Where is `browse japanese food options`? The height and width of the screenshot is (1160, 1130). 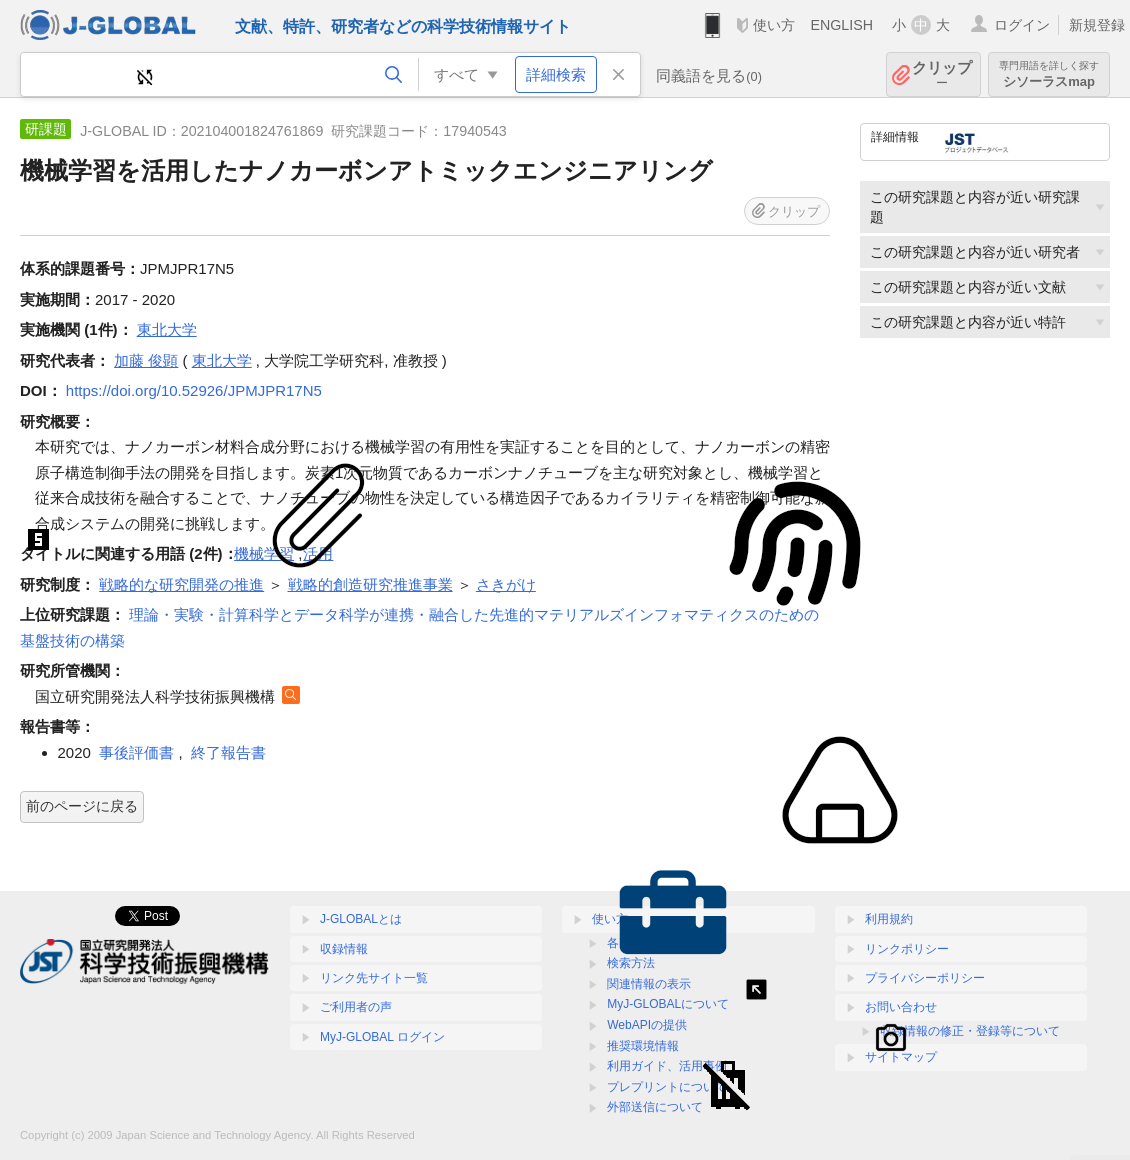
browse japanese food options is located at coordinates (840, 790).